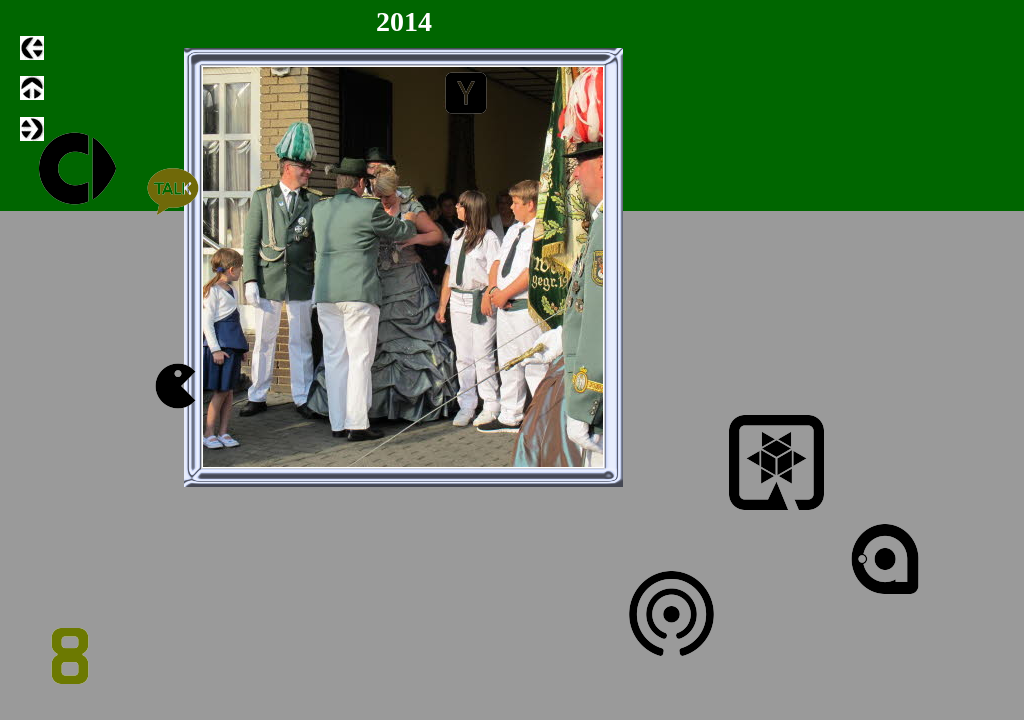  Describe the element at coordinates (178, 386) in the screenshot. I see `open games or gaming section` at that location.